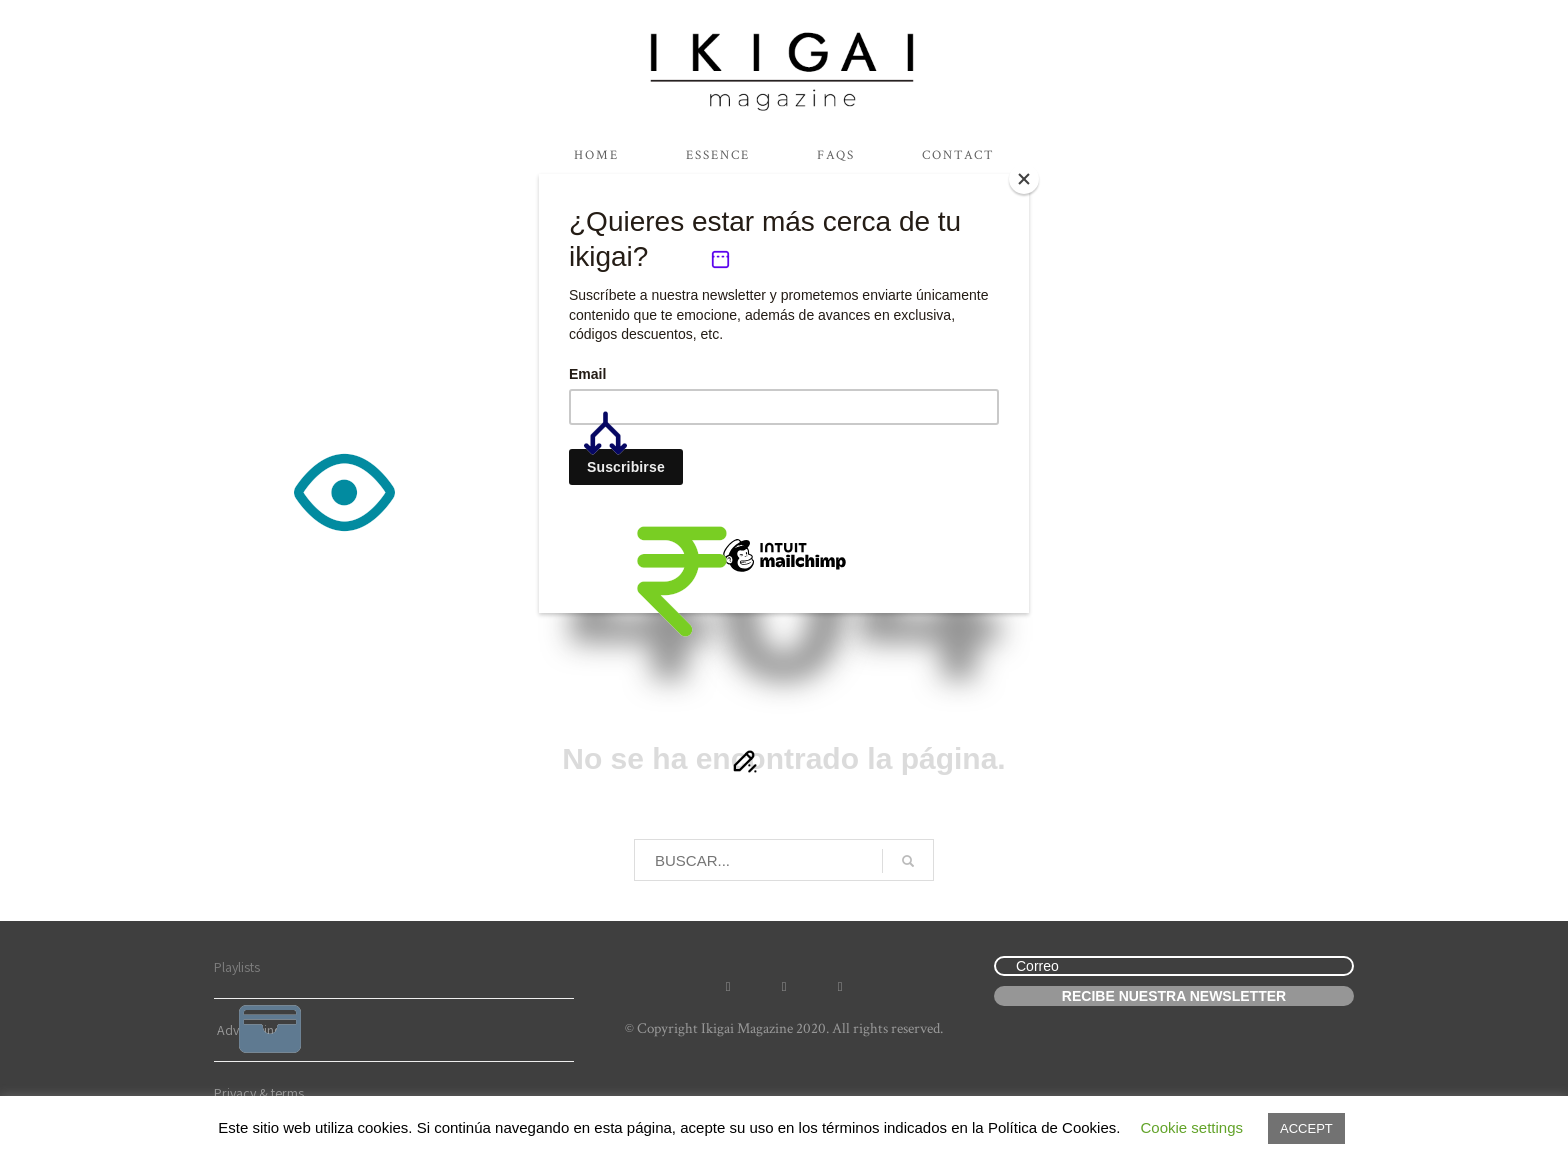 This screenshot has height=1161, width=1568. Describe the element at coordinates (344, 492) in the screenshot. I see `view or preview content` at that location.